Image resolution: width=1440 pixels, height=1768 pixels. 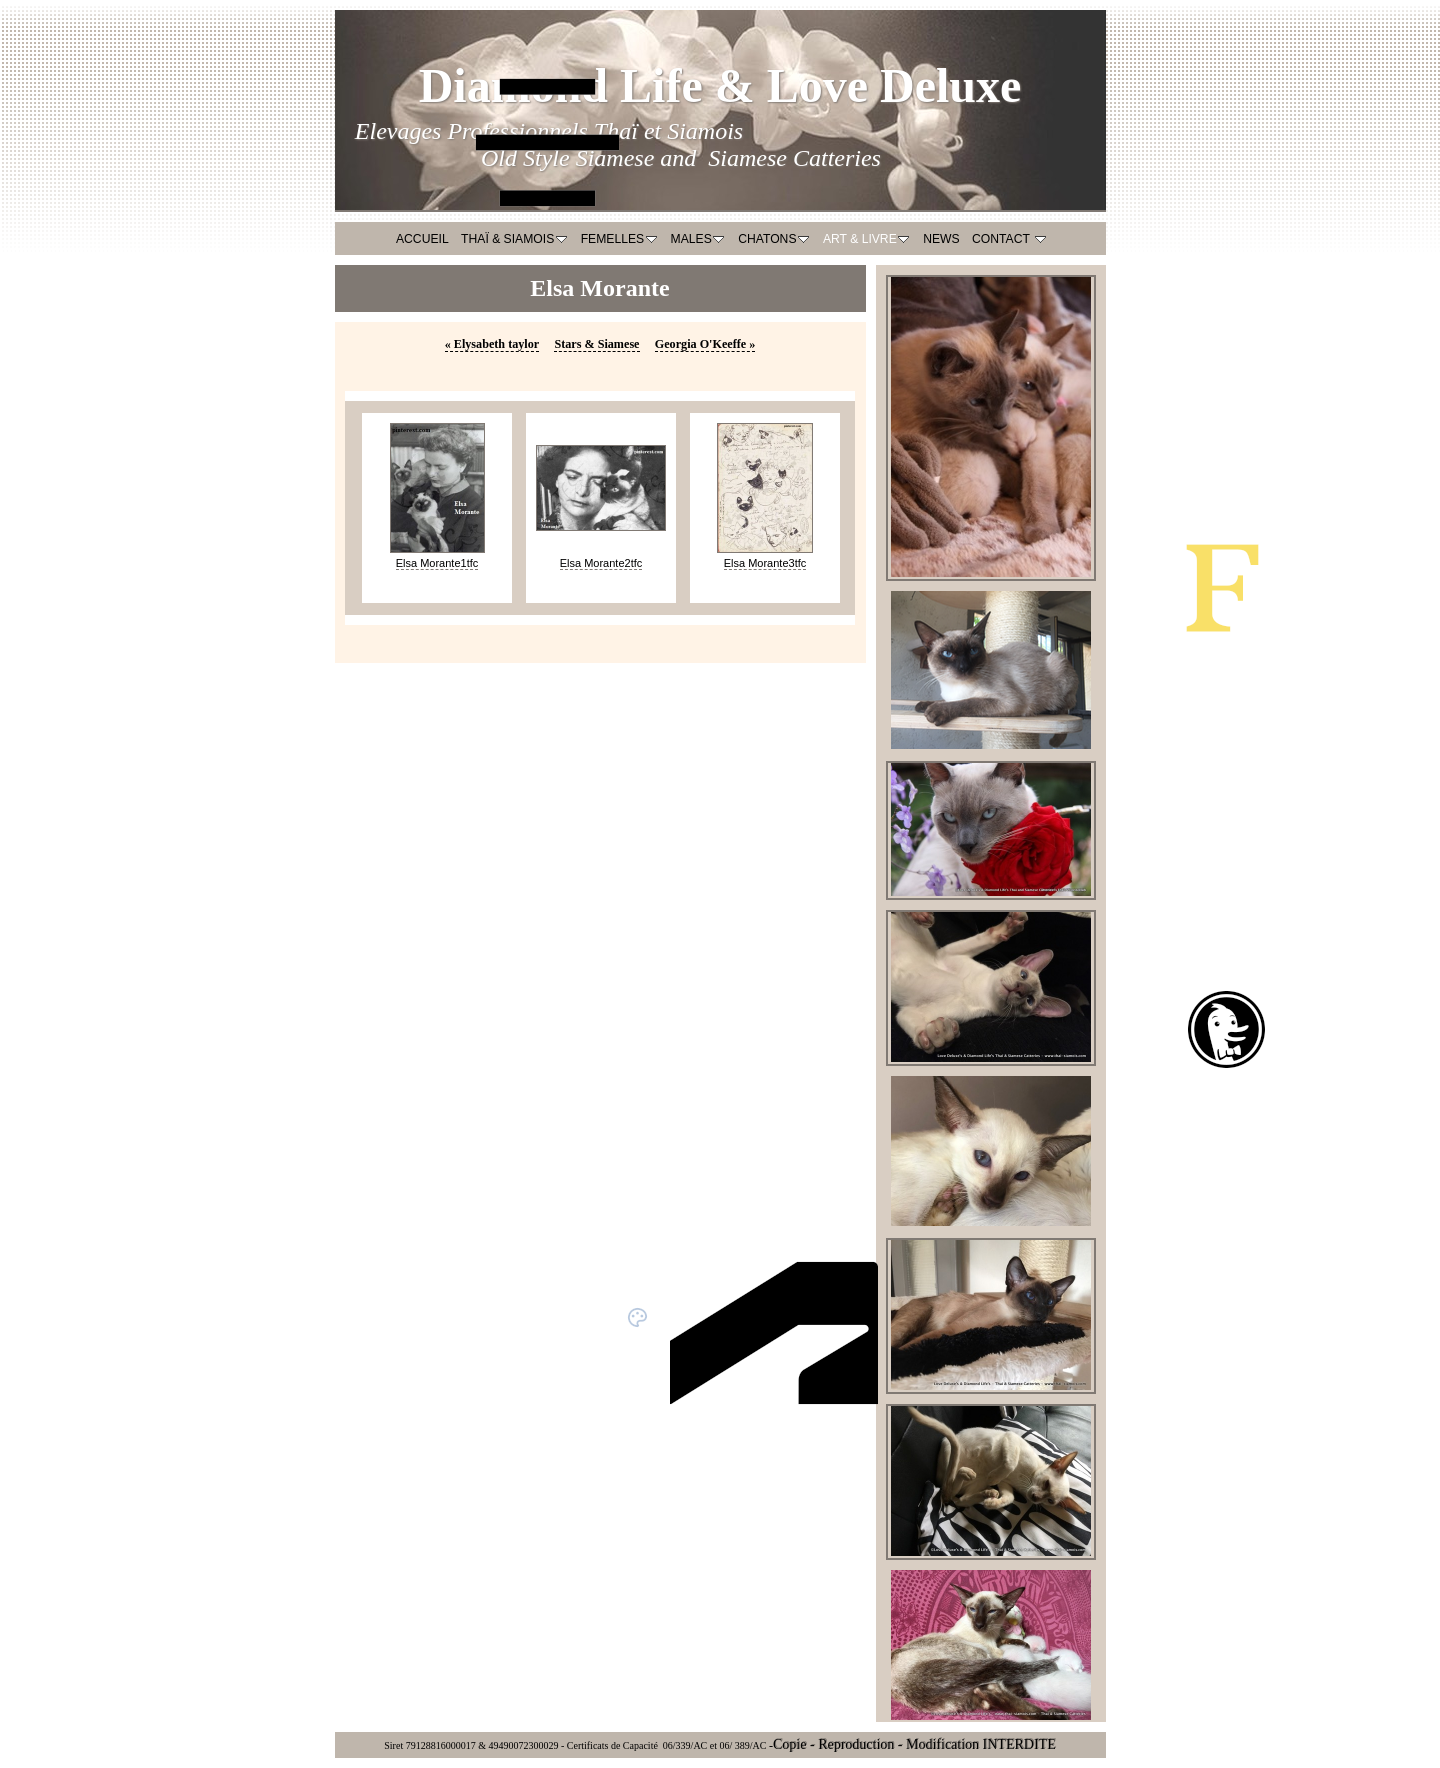 What do you see at coordinates (547, 142) in the screenshot?
I see `open navigation menu` at bounding box center [547, 142].